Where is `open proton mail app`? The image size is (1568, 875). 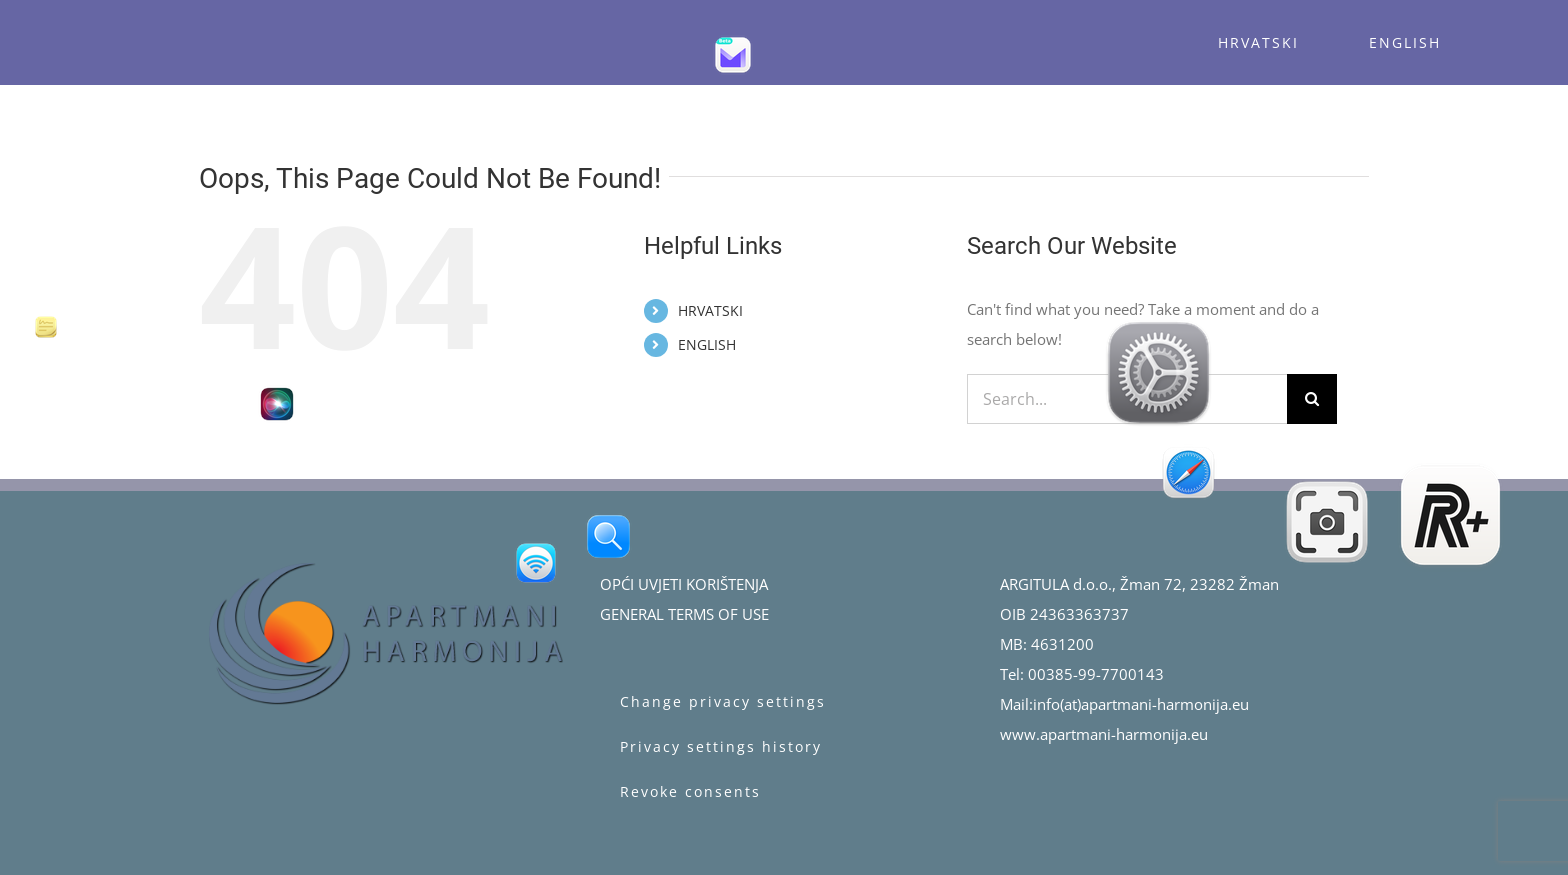 open proton mail app is located at coordinates (733, 55).